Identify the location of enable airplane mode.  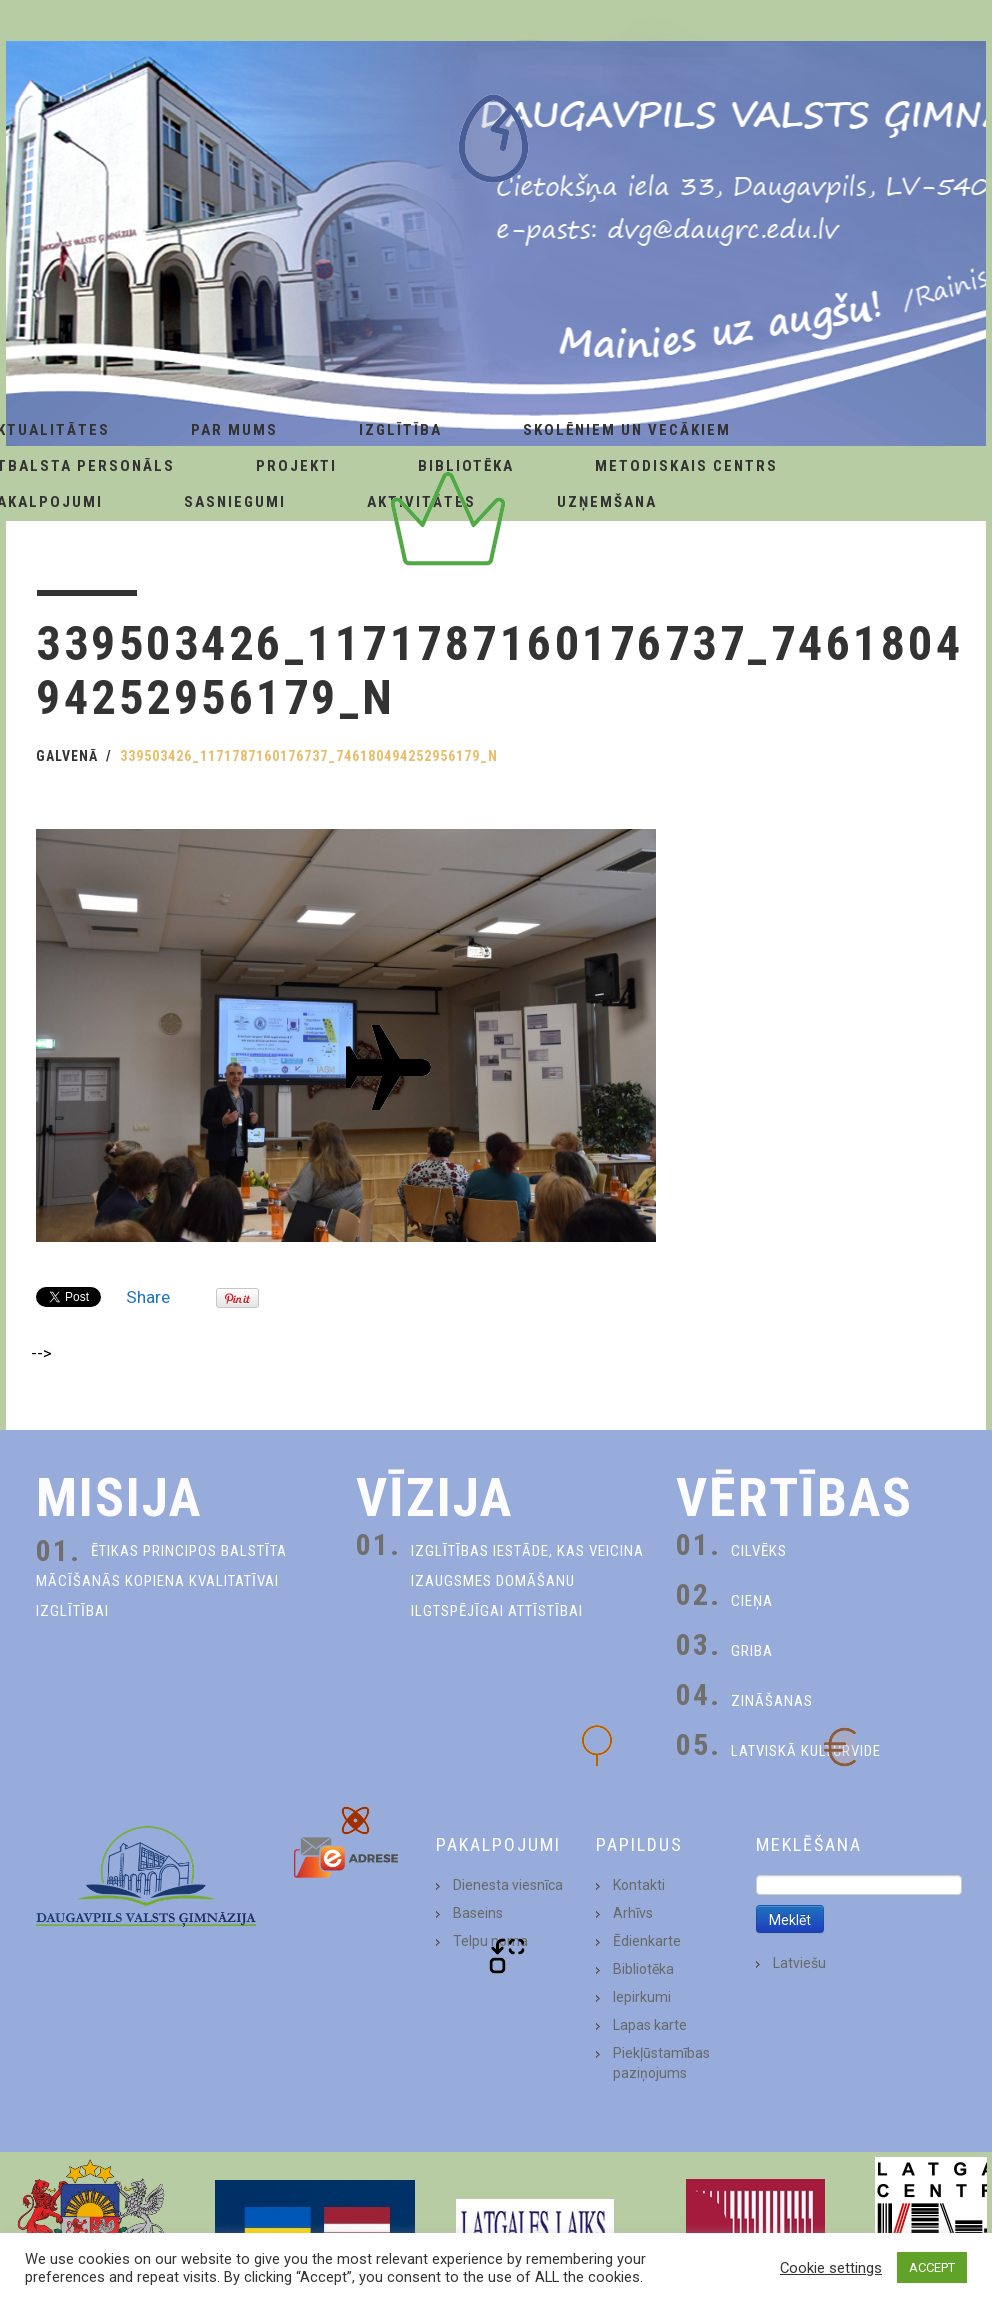
(388, 1067).